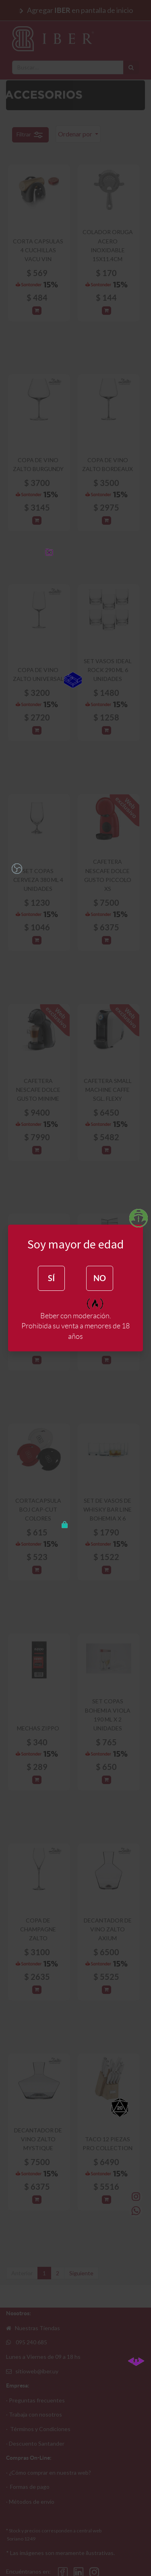 This screenshot has height=2576, width=151. Describe the element at coordinates (95, 1304) in the screenshot. I see `visit freeCodeCamp website` at that location.